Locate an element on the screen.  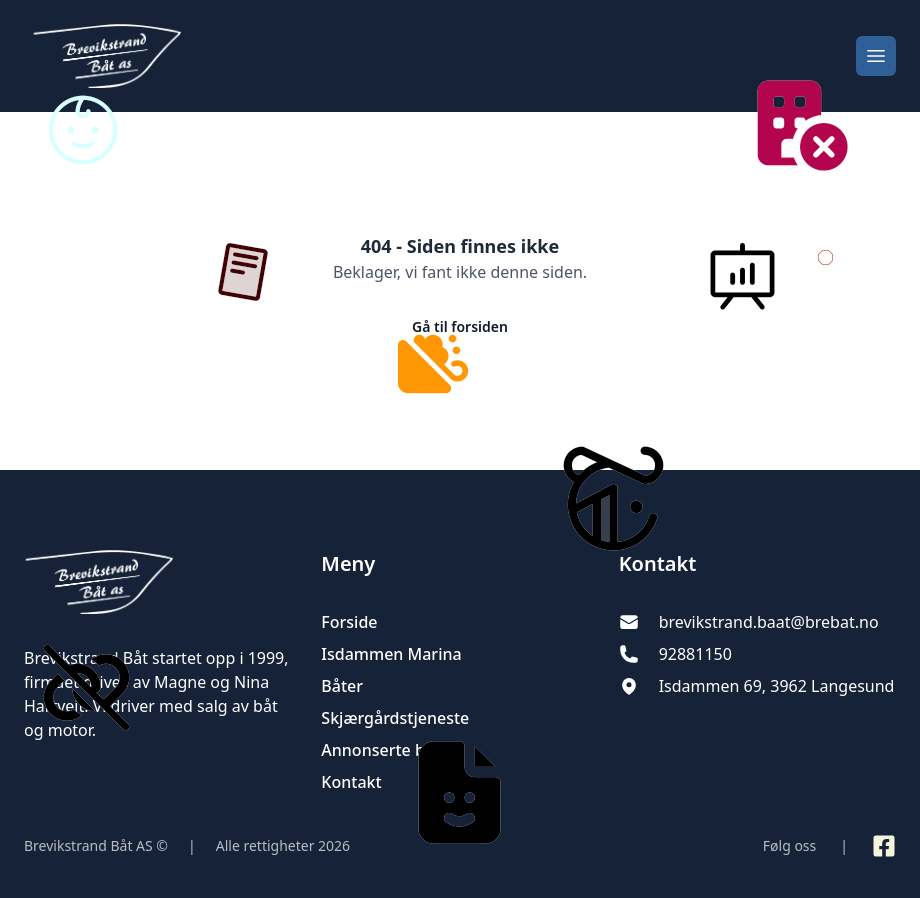
view a friendly or positive document is located at coordinates (459, 792).